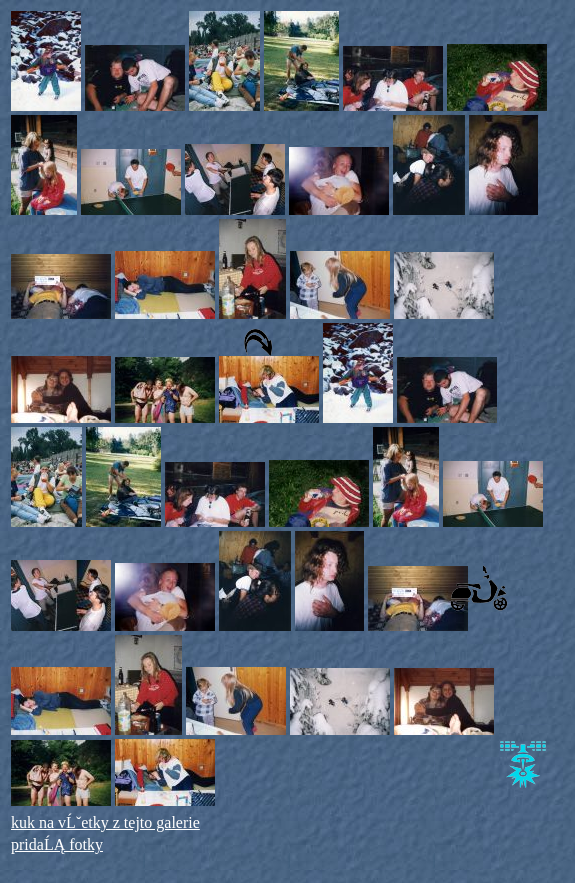  Describe the element at coordinates (258, 343) in the screenshot. I see `perform a slam dunk move in a basketball game` at that location.